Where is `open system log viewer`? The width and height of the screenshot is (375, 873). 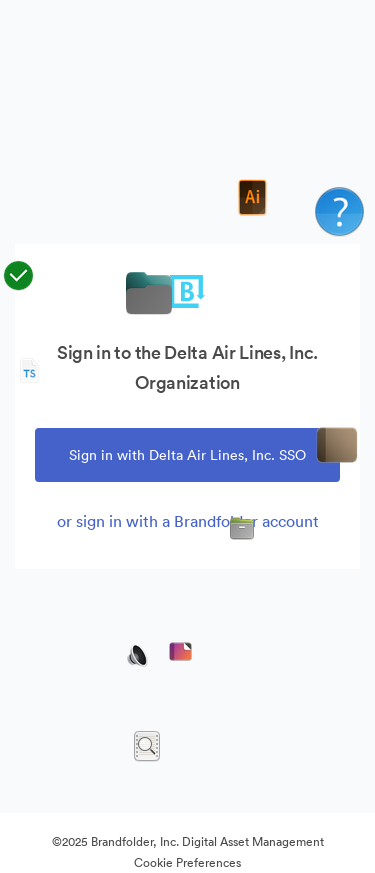
open system log viewer is located at coordinates (147, 746).